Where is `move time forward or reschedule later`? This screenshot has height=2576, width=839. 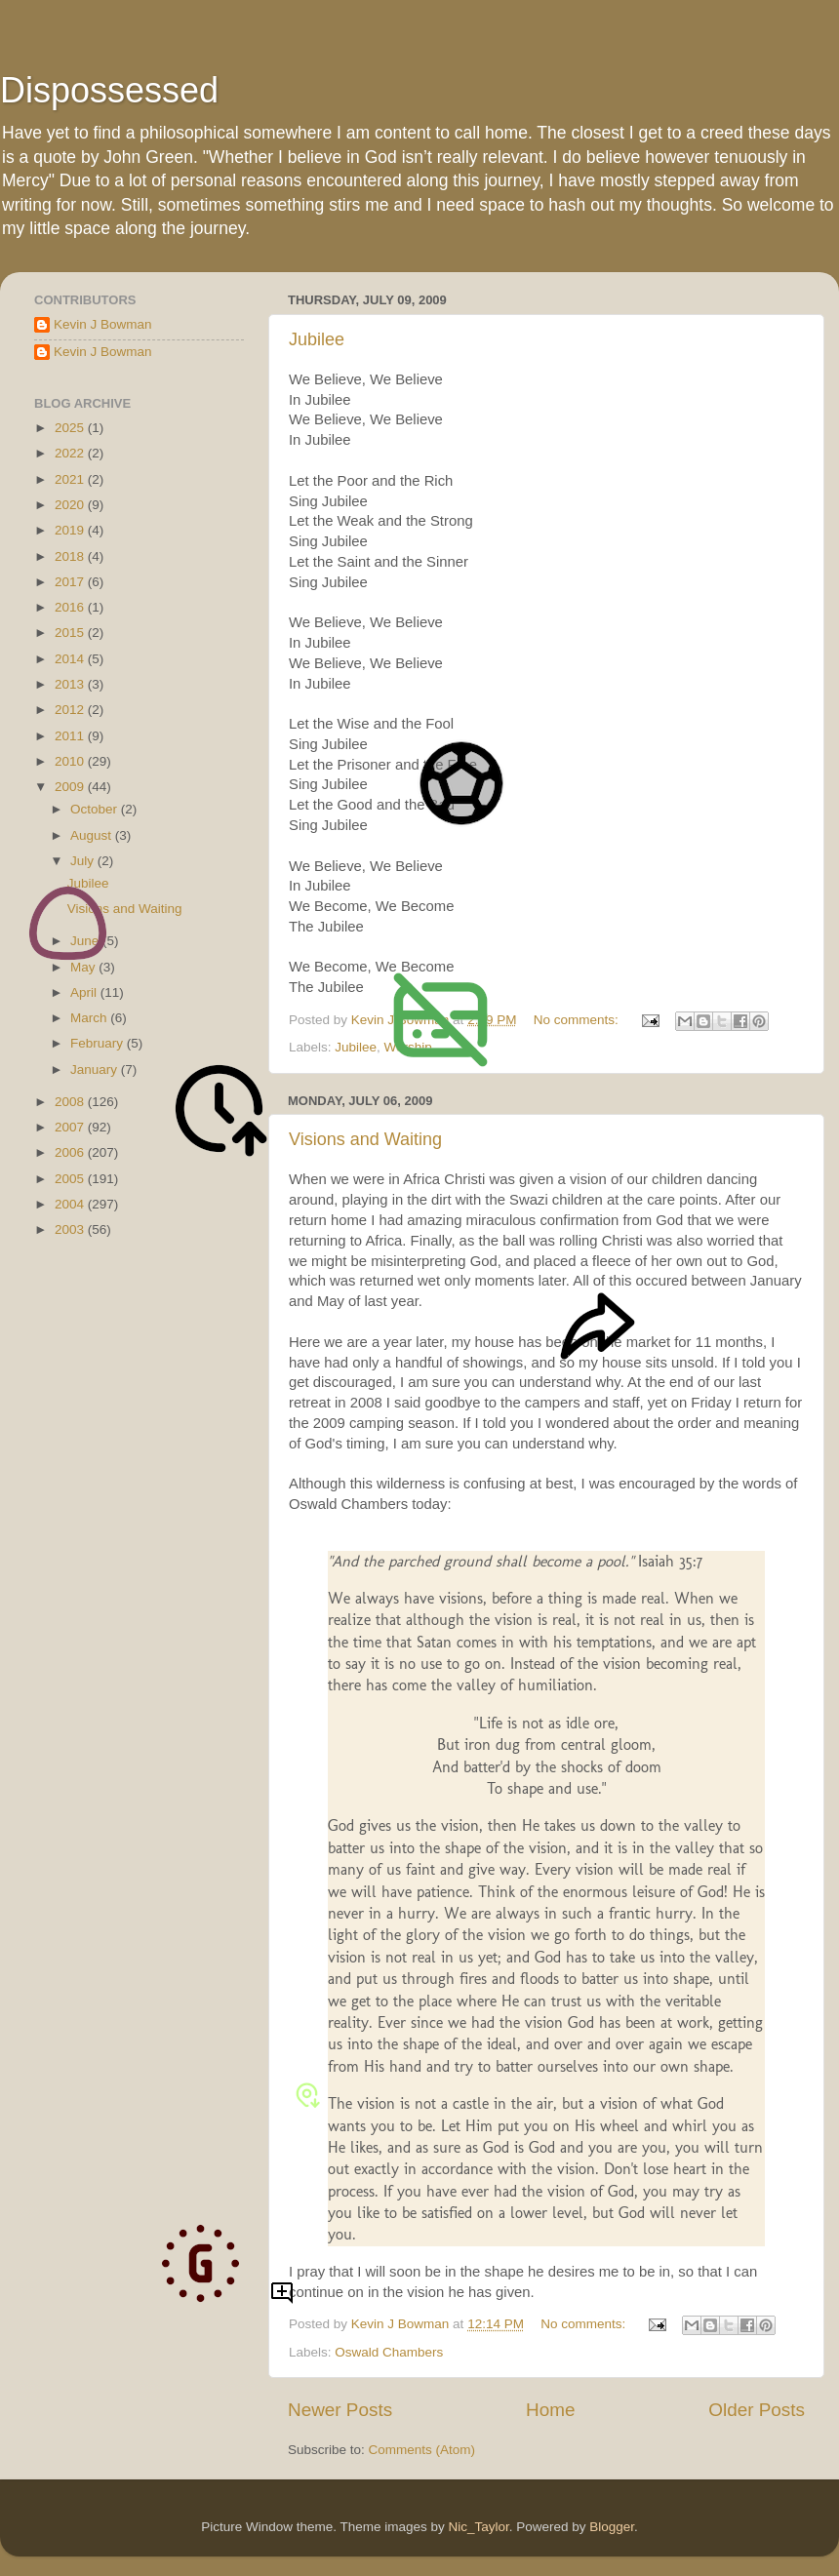 move time forward or reschedule later is located at coordinates (219, 1108).